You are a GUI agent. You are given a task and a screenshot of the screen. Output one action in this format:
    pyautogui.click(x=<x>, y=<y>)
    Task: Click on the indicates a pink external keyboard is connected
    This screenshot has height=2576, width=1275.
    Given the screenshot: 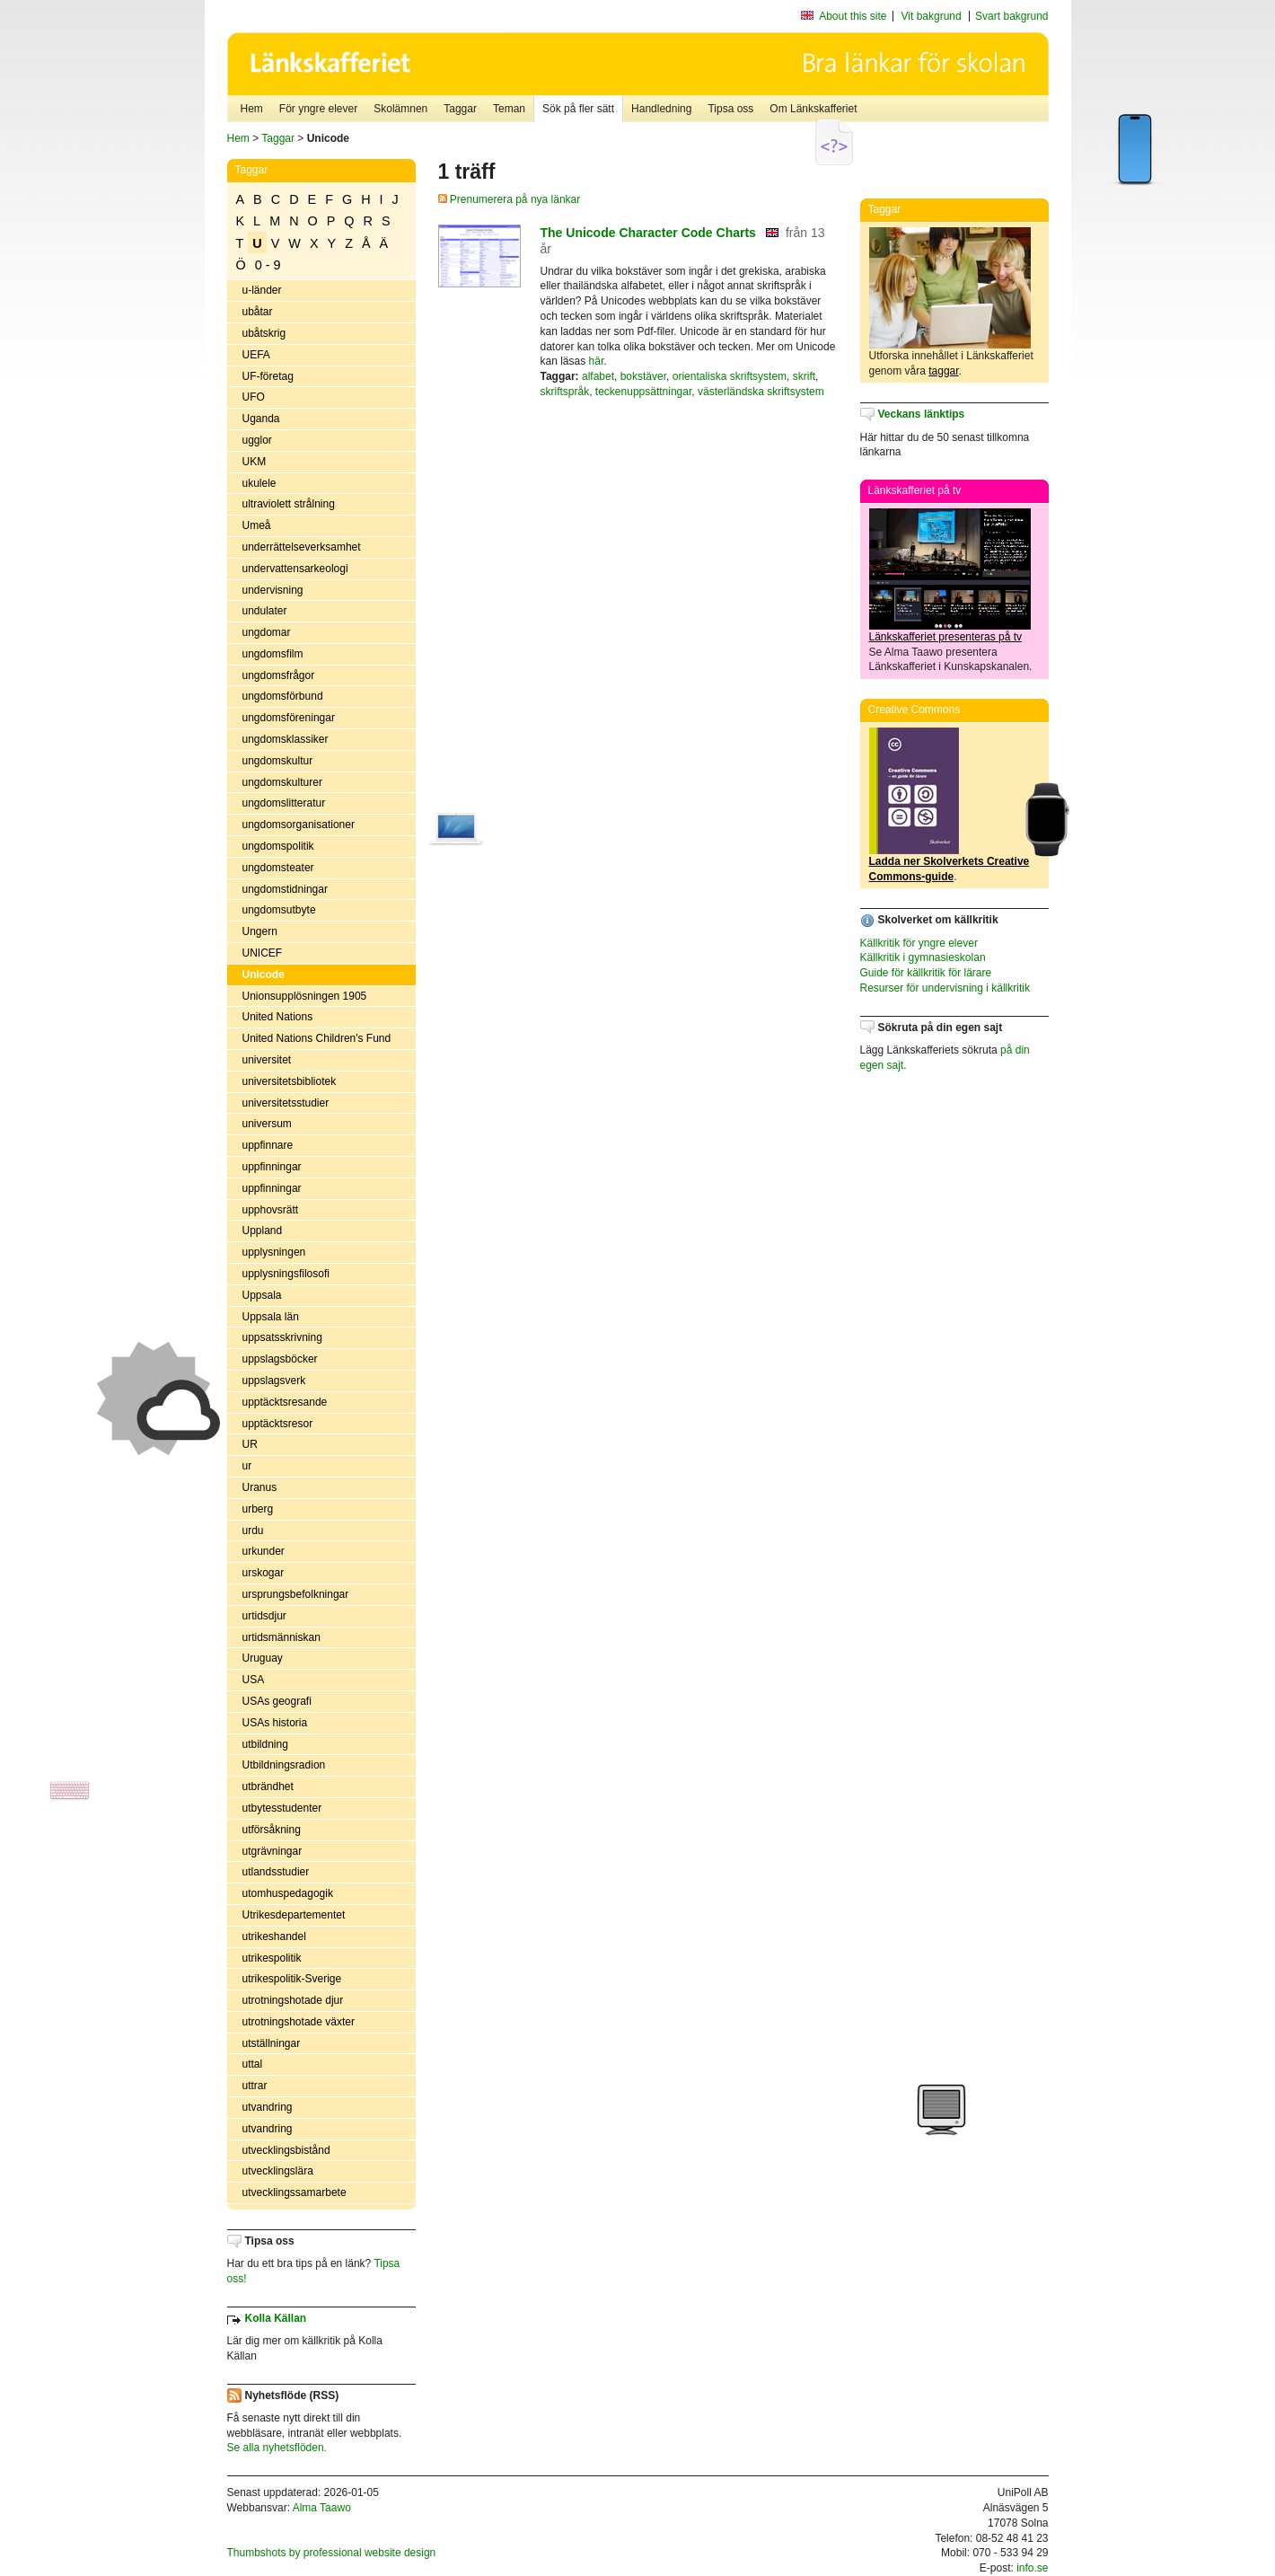 What is the action you would take?
    pyautogui.click(x=69, y=1790)
    